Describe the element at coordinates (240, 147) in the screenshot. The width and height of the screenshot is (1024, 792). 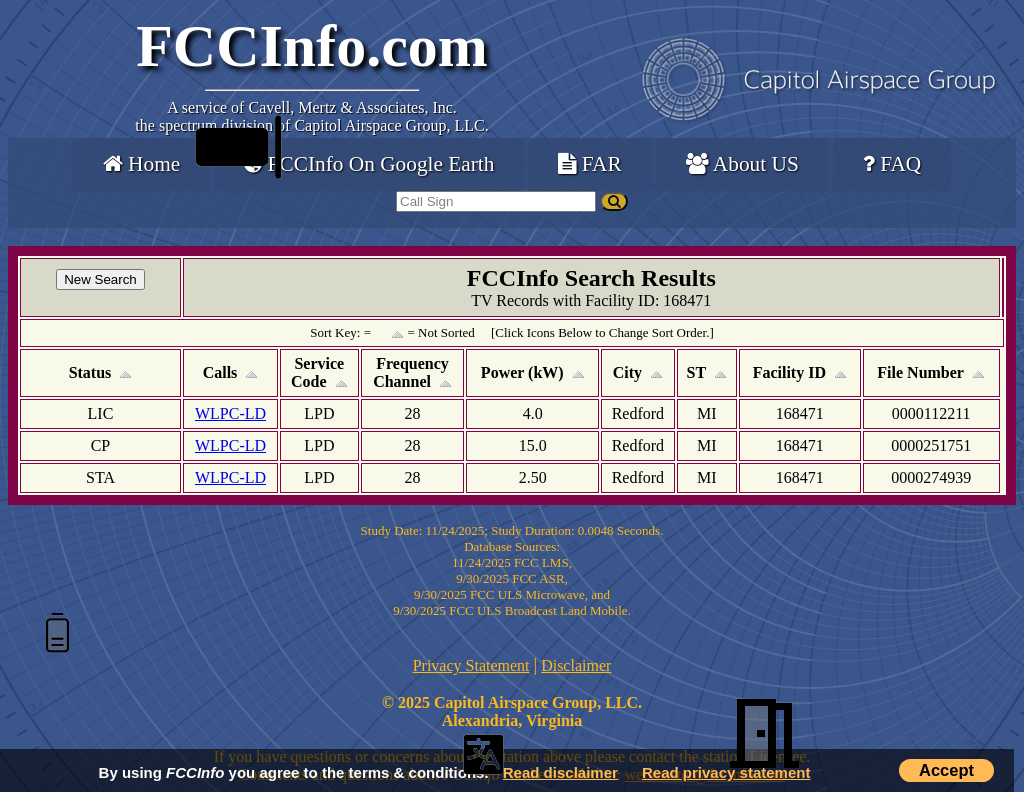
I see `align content to the right` at that location.